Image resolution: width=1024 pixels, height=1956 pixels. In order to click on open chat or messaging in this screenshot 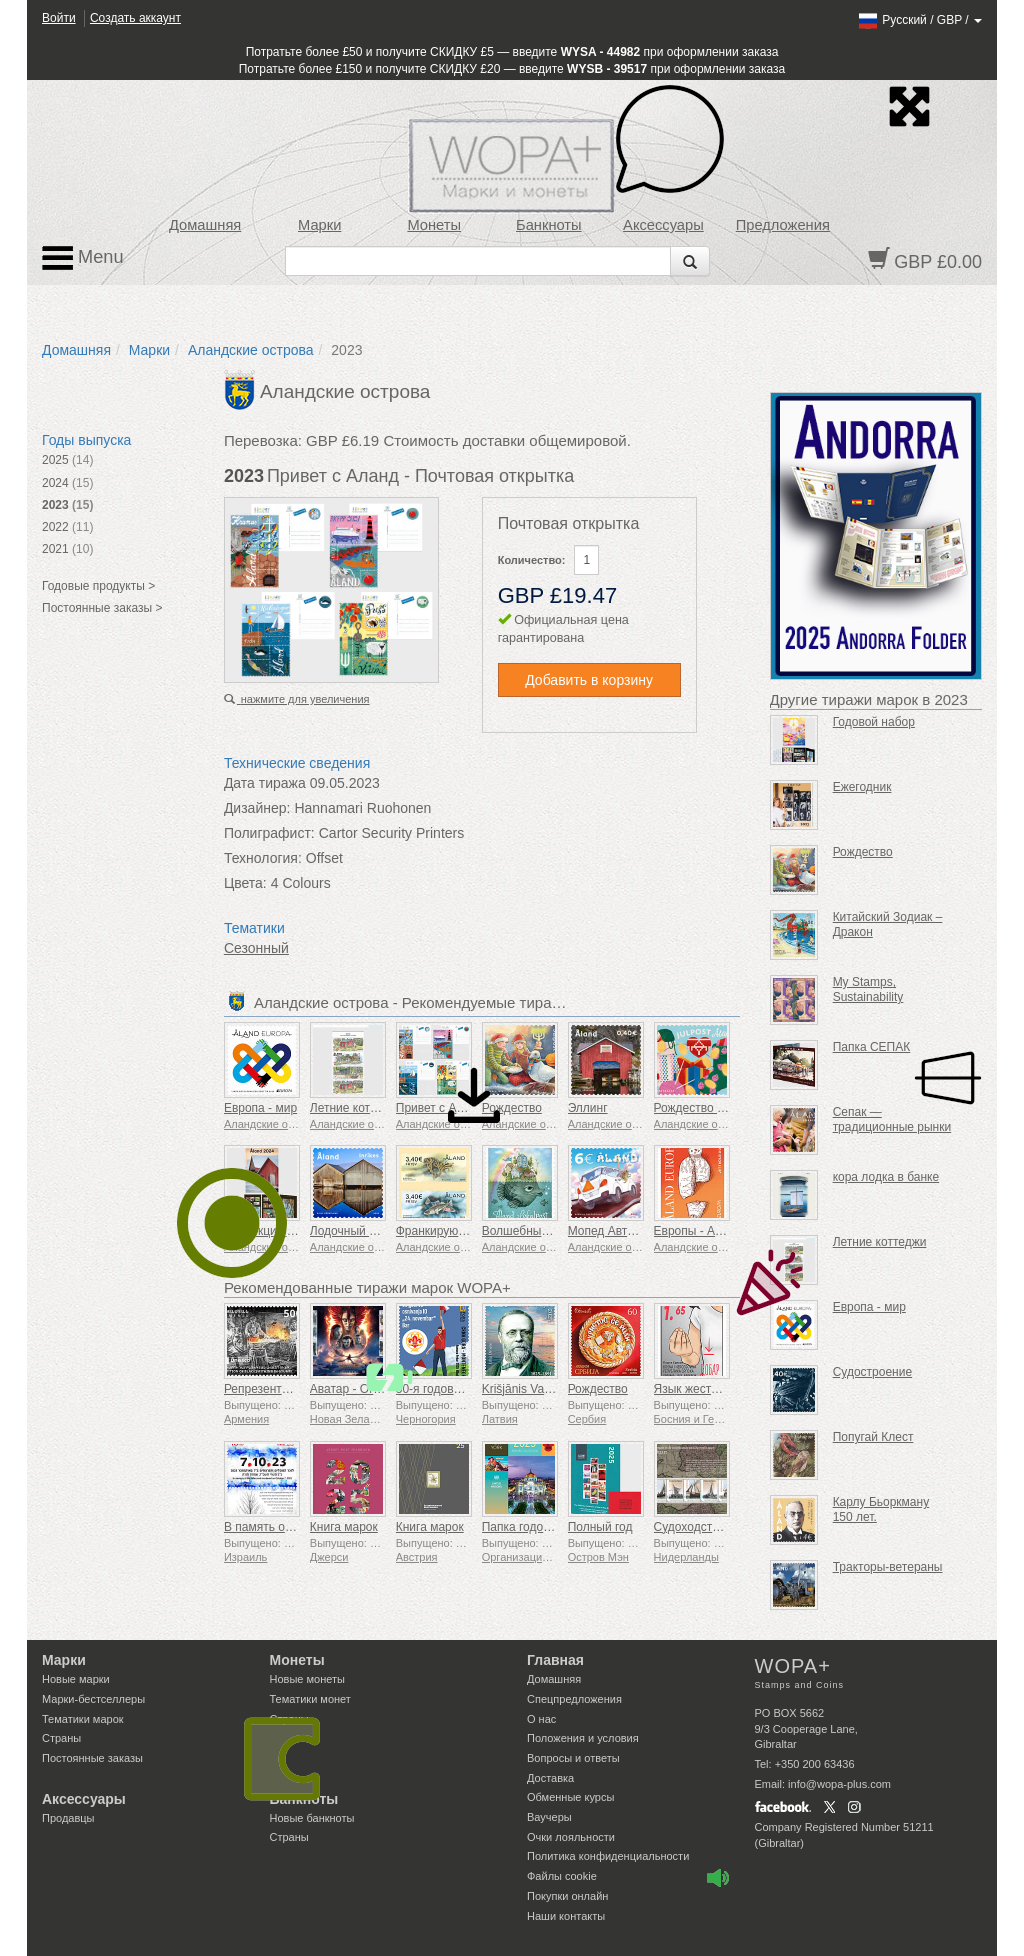, I will do `click(670, 139)`.